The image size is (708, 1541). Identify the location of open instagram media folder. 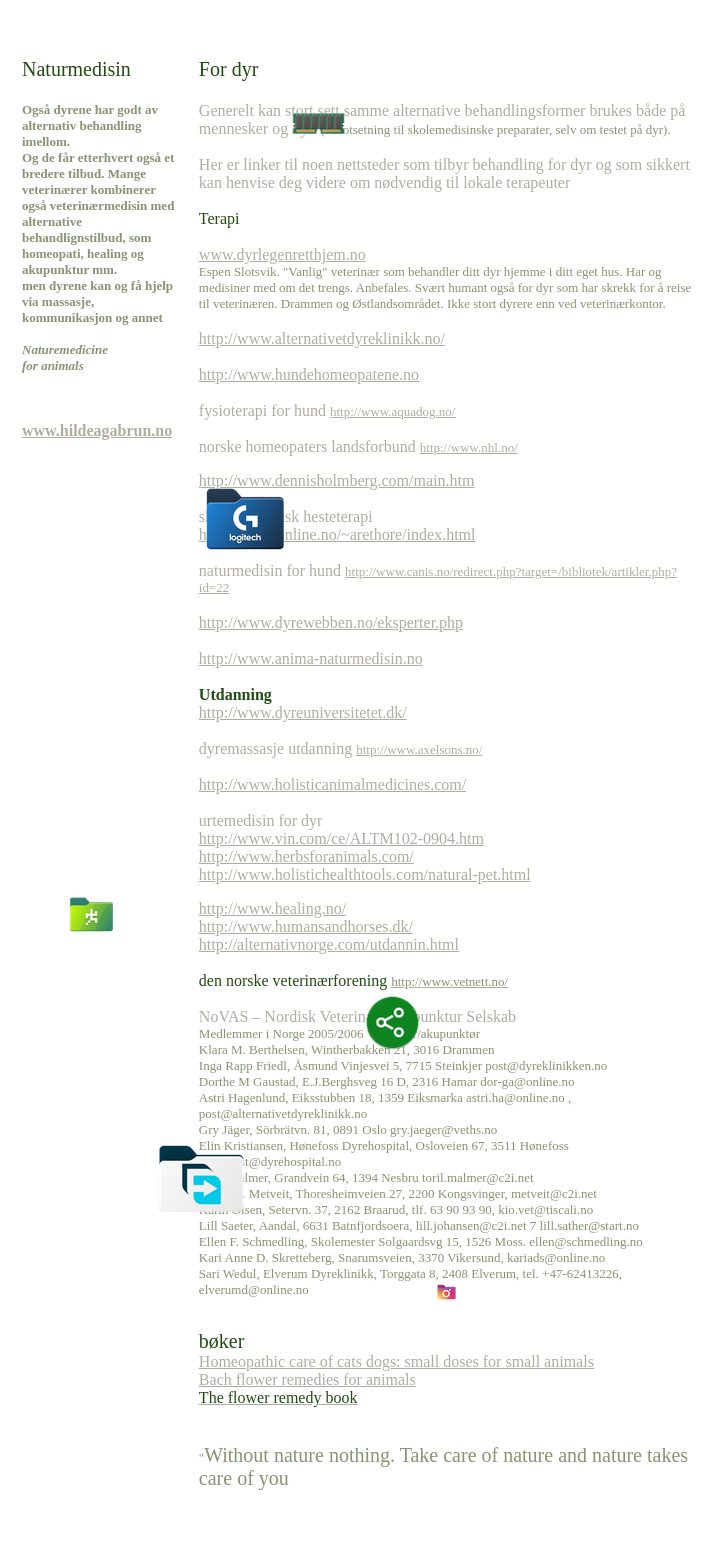
(446, 1292).